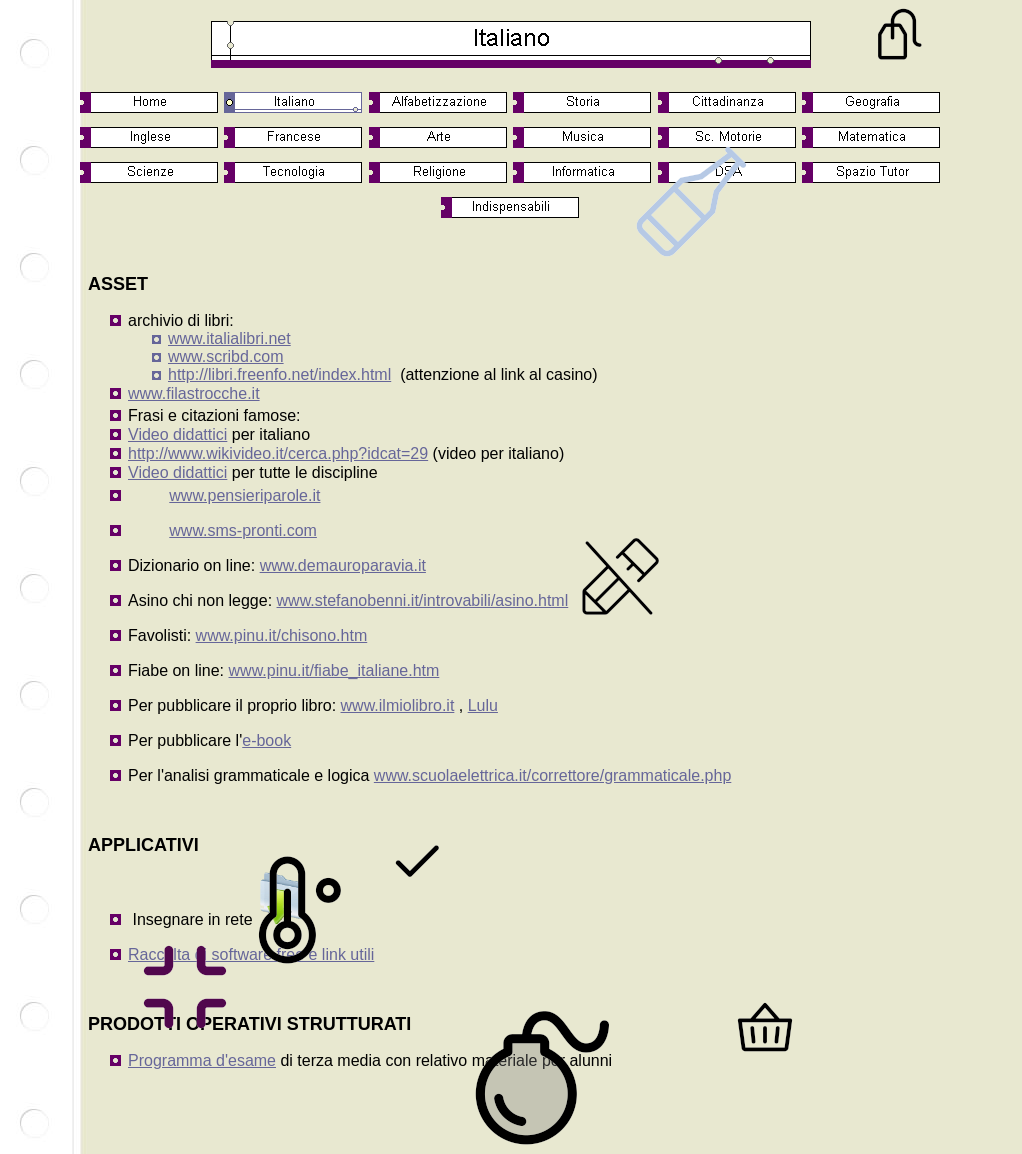 The height and width of the screenshot is (1154, 1022). Describe the element at coordinates (898, 36) in the screenshot. I see `select tea or hot beverage option` at that location.